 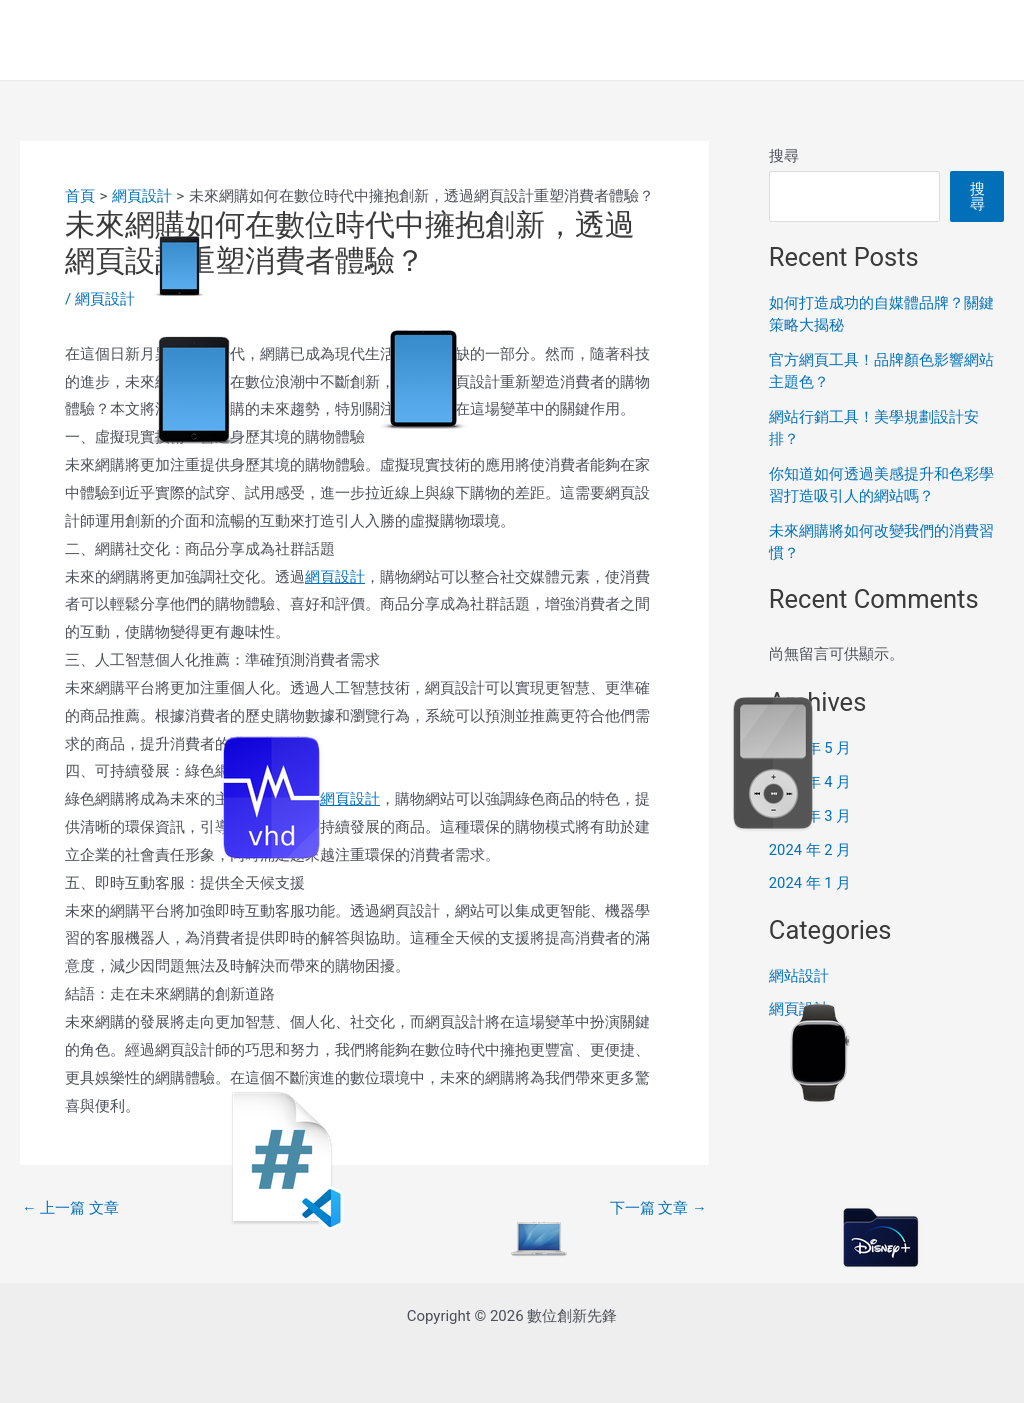 What do you see at coordinates (423, 368) in the screenshot?
I see `iPad Mini device icon` at bounding box center [423, 368].